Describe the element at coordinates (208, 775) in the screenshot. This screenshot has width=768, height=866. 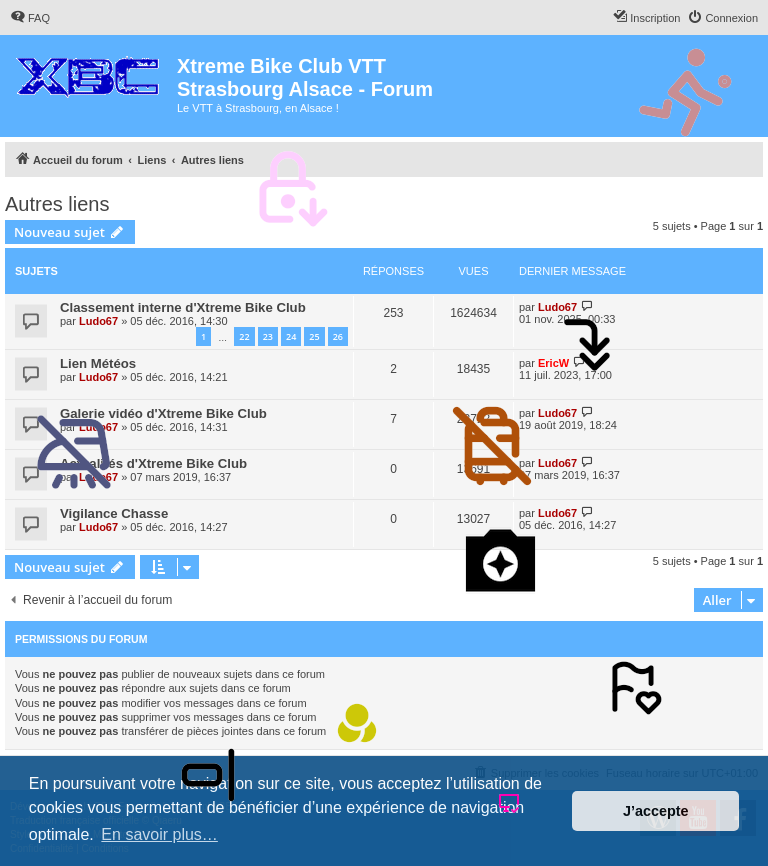
I see `align selected element to the right` at that location.